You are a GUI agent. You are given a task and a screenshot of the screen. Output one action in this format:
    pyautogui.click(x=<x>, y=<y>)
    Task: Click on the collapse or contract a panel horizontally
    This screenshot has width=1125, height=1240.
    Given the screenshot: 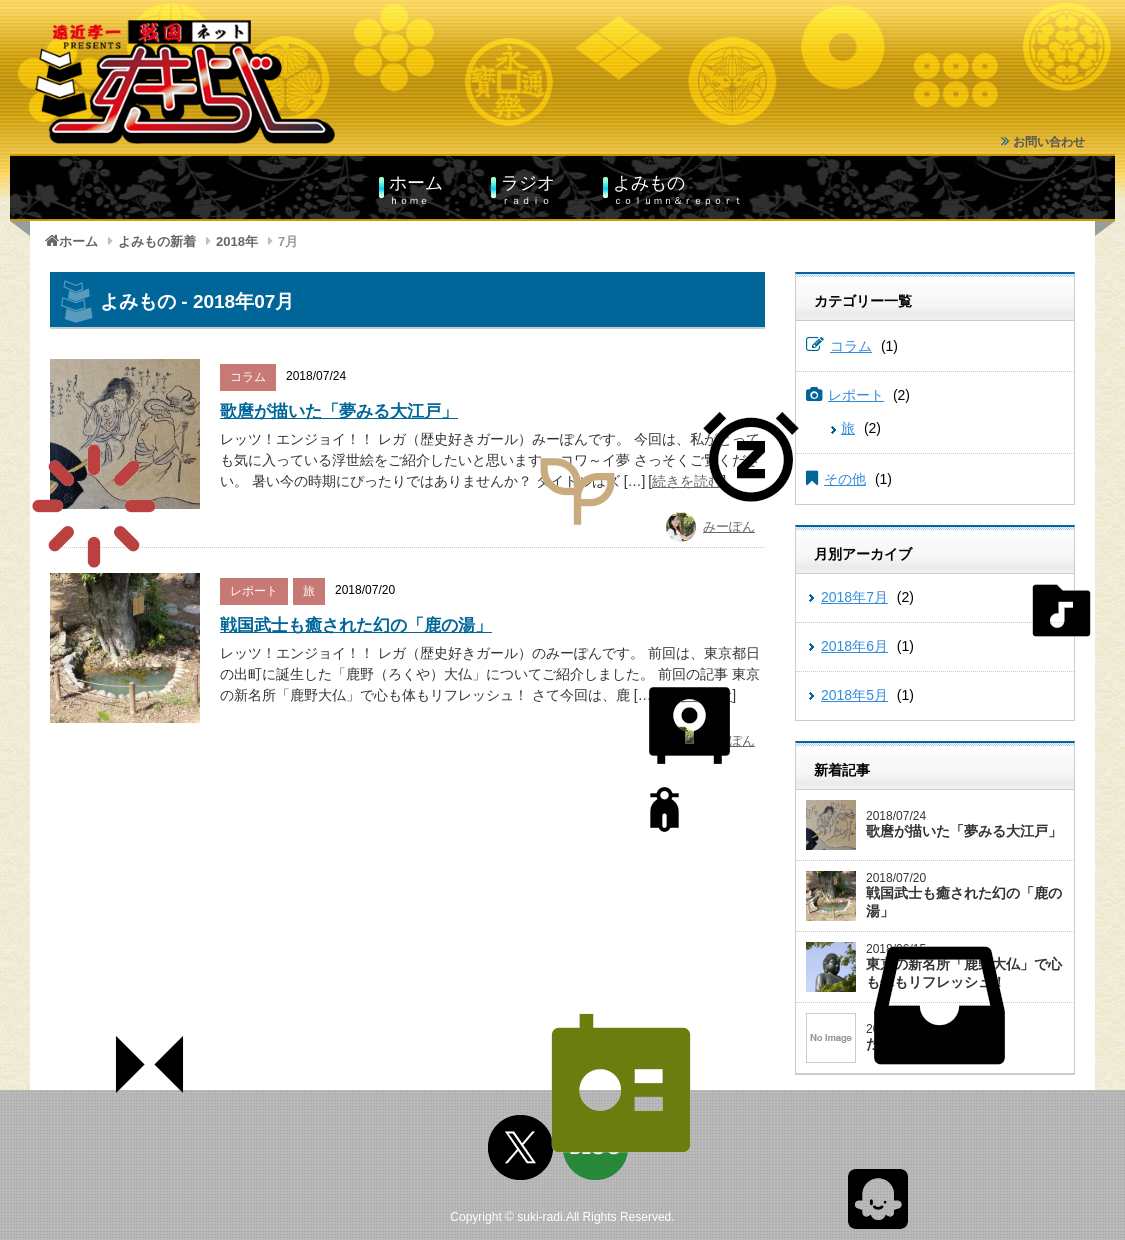 What is the action you would take?
    pyautogui.click(x=149, y=1064)
    